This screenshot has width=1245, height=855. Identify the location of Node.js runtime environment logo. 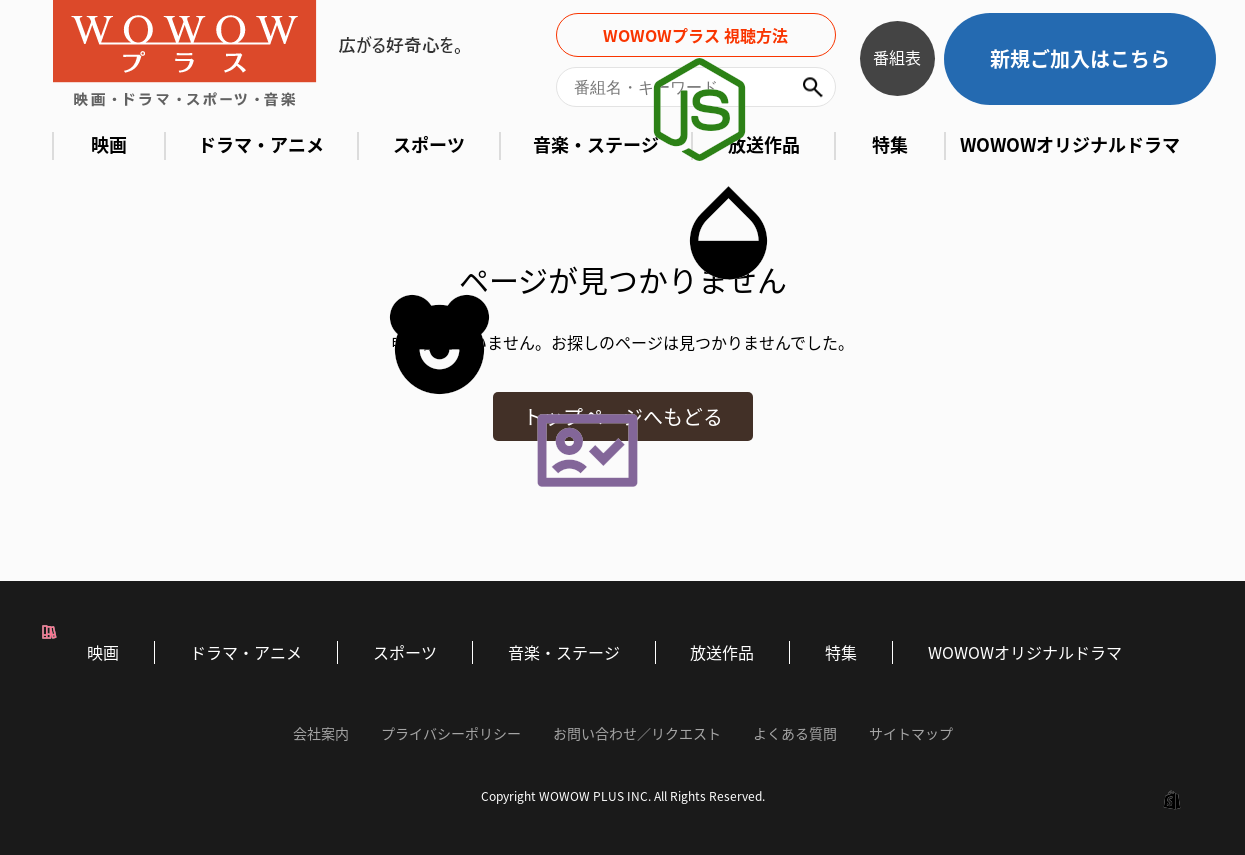
(699, 109).